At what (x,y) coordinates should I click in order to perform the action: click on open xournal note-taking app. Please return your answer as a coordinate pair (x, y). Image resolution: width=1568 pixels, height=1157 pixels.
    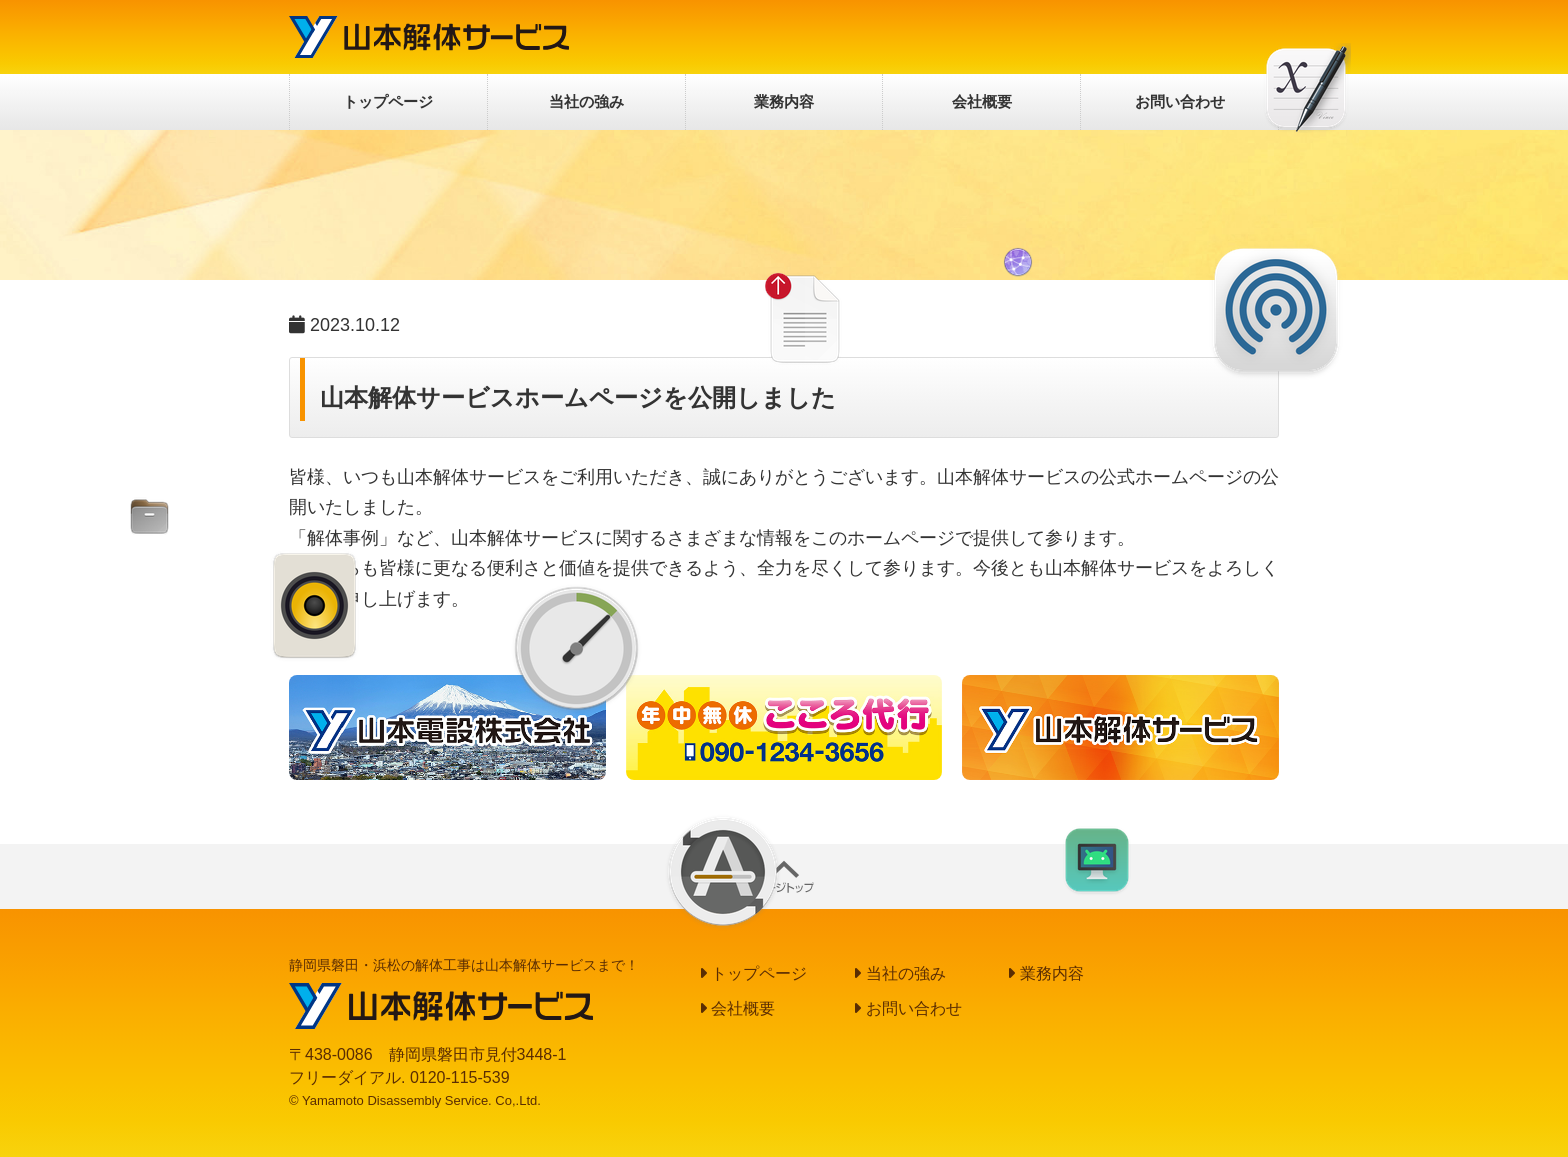
    Looking at the image, I should click on (1306, 88).